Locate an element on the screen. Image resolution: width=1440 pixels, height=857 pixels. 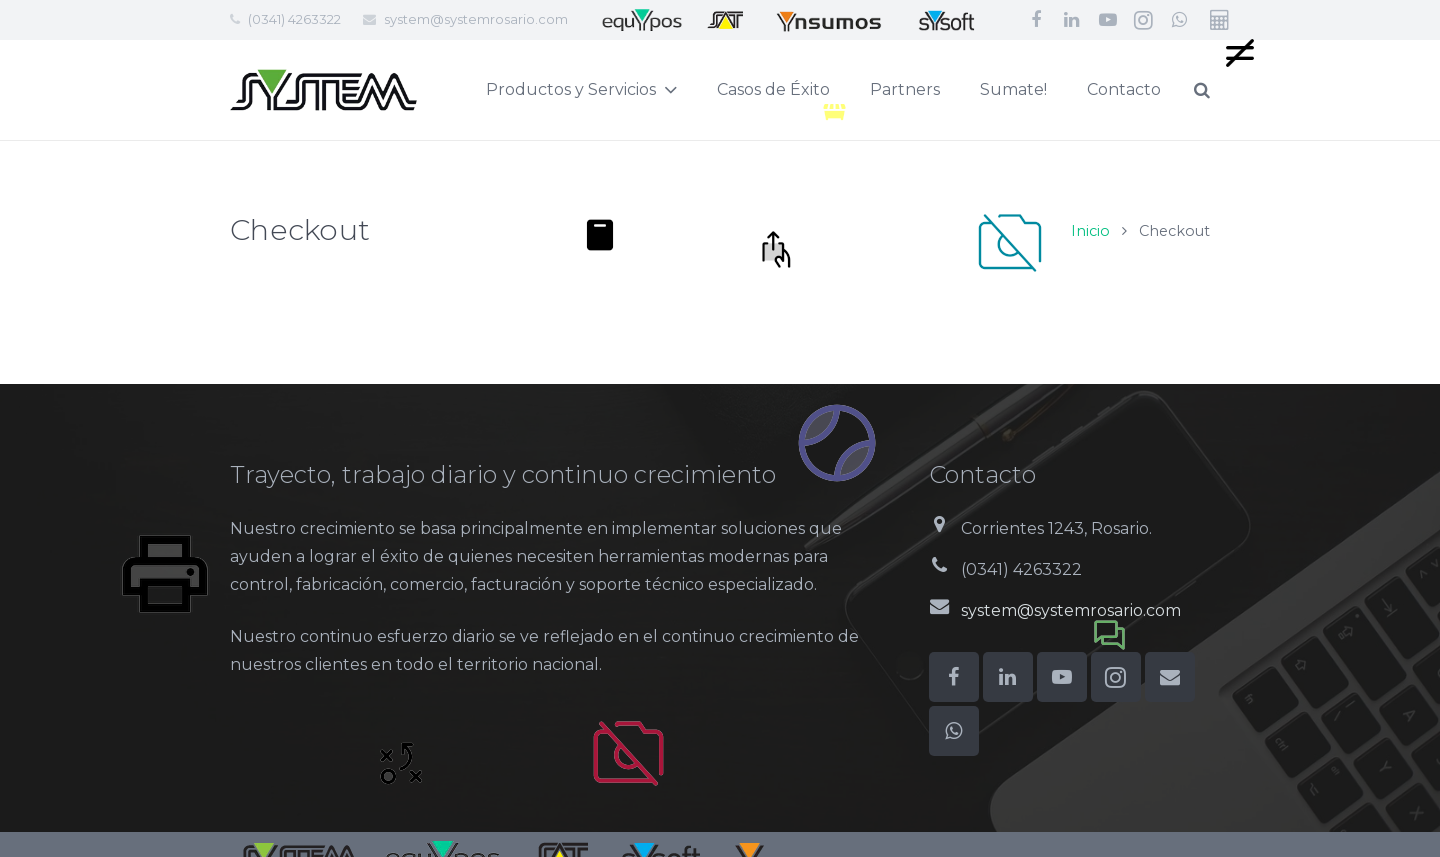
camera is disabled or unavailable is located at coordinates (1010, 243).